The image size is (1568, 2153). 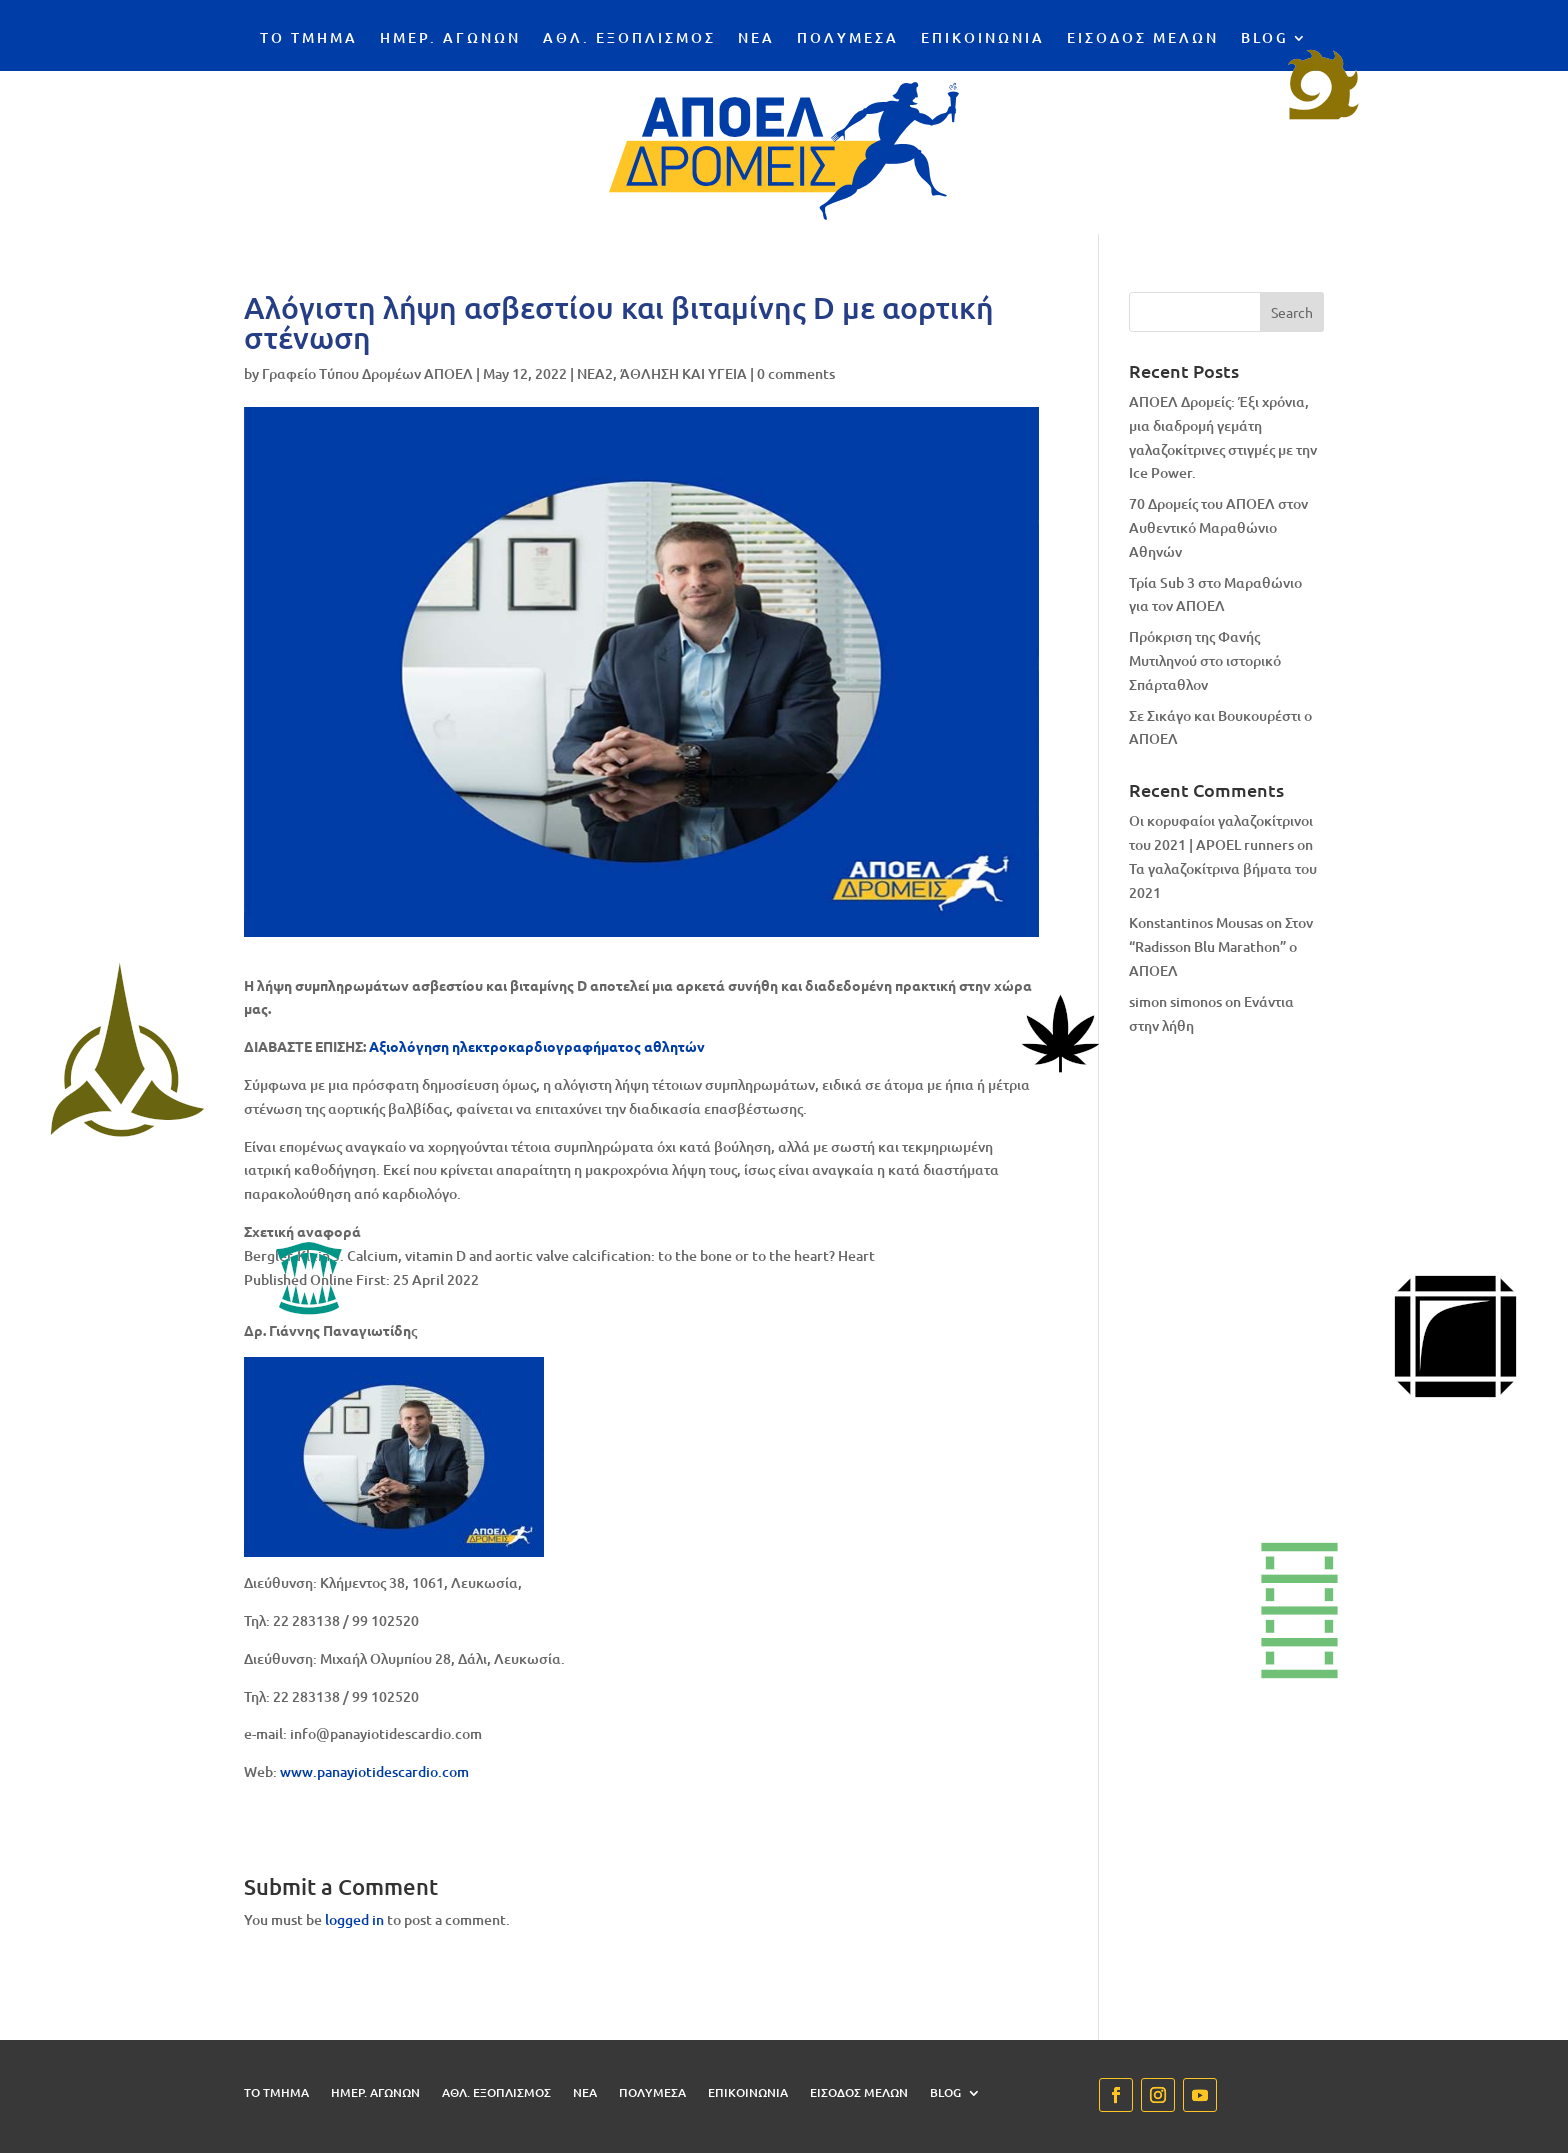 What do you see at coordinates (127, 1049) in the screenshot?
I see `klingon empire emblem from star trek` at bounding box center [127, 1049].